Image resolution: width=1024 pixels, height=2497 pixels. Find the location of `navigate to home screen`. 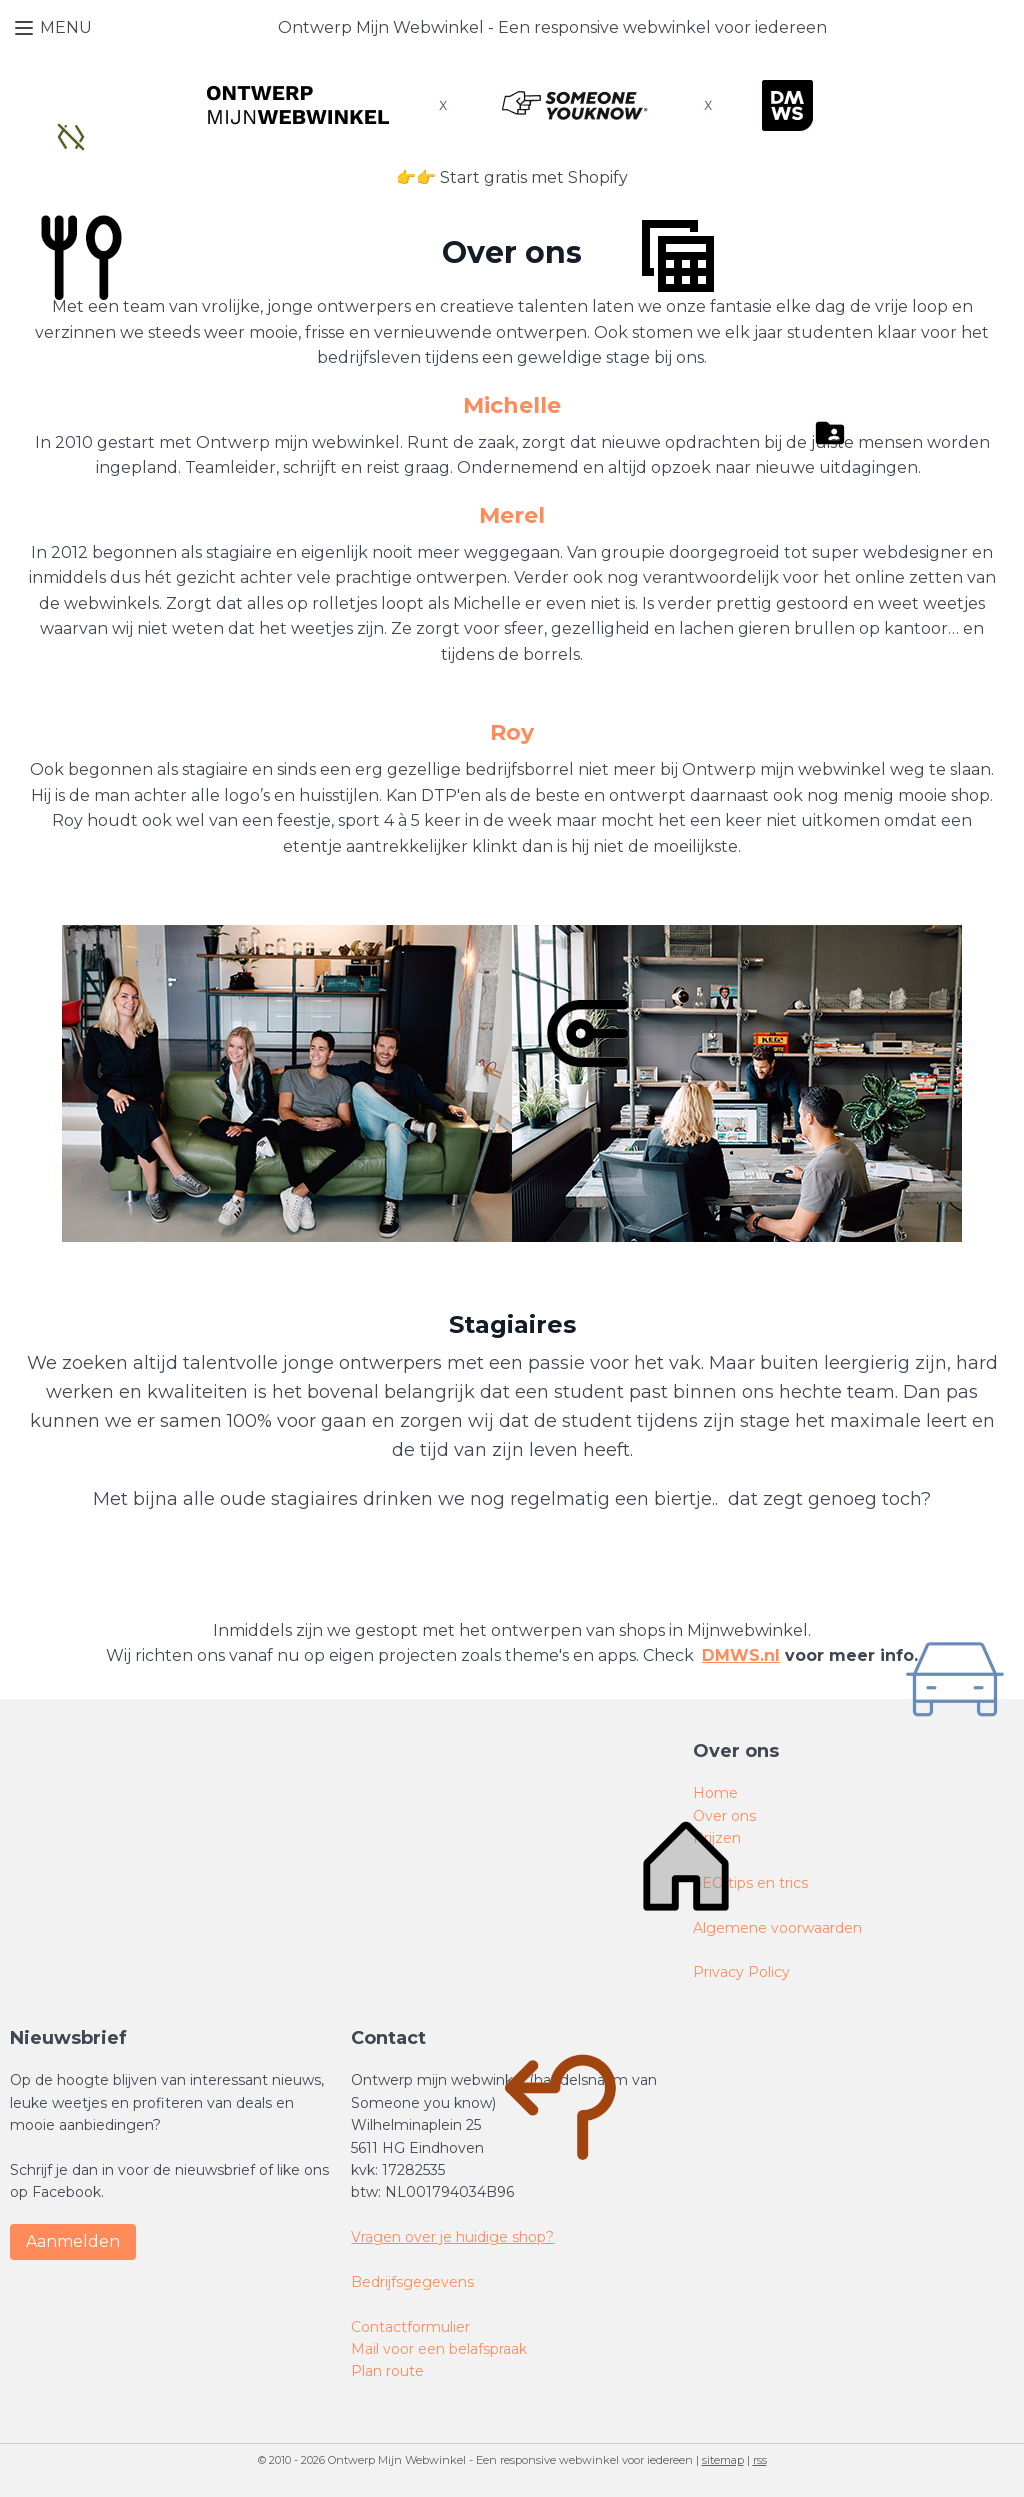

navigate to home screen is located at coordinates (686, 1868).